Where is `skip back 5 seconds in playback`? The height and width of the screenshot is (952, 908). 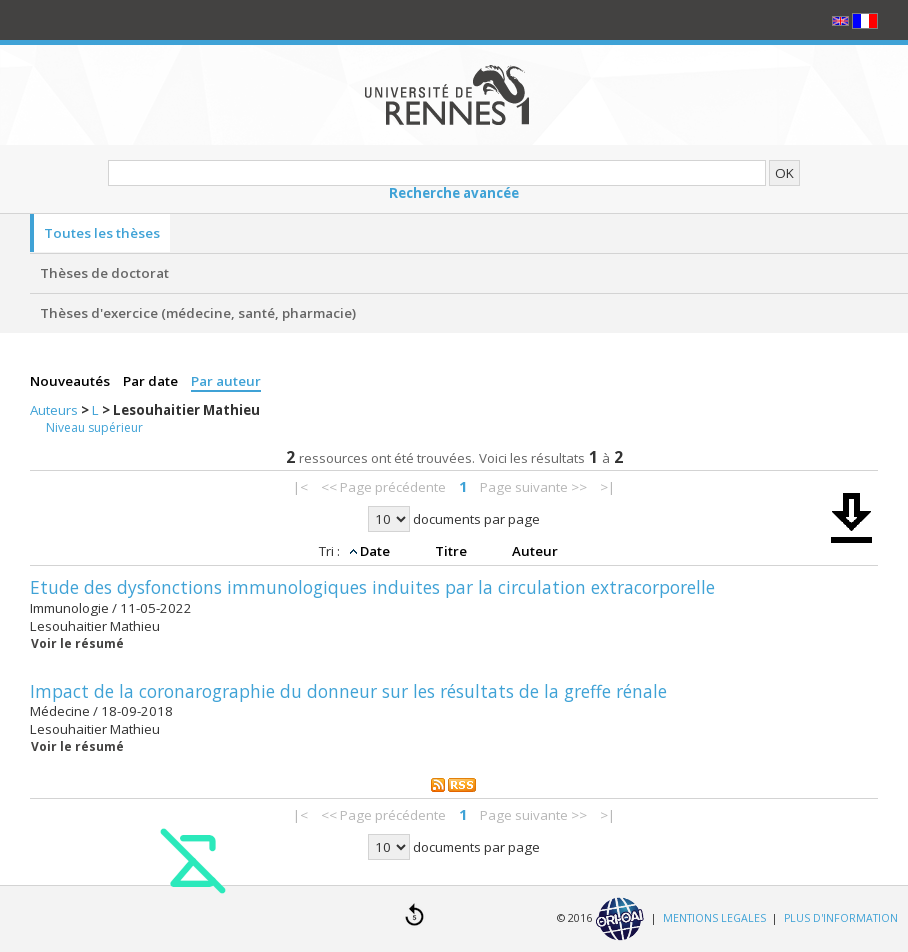 skip back 5 seconds in playback is located at coordinates (414, 915).